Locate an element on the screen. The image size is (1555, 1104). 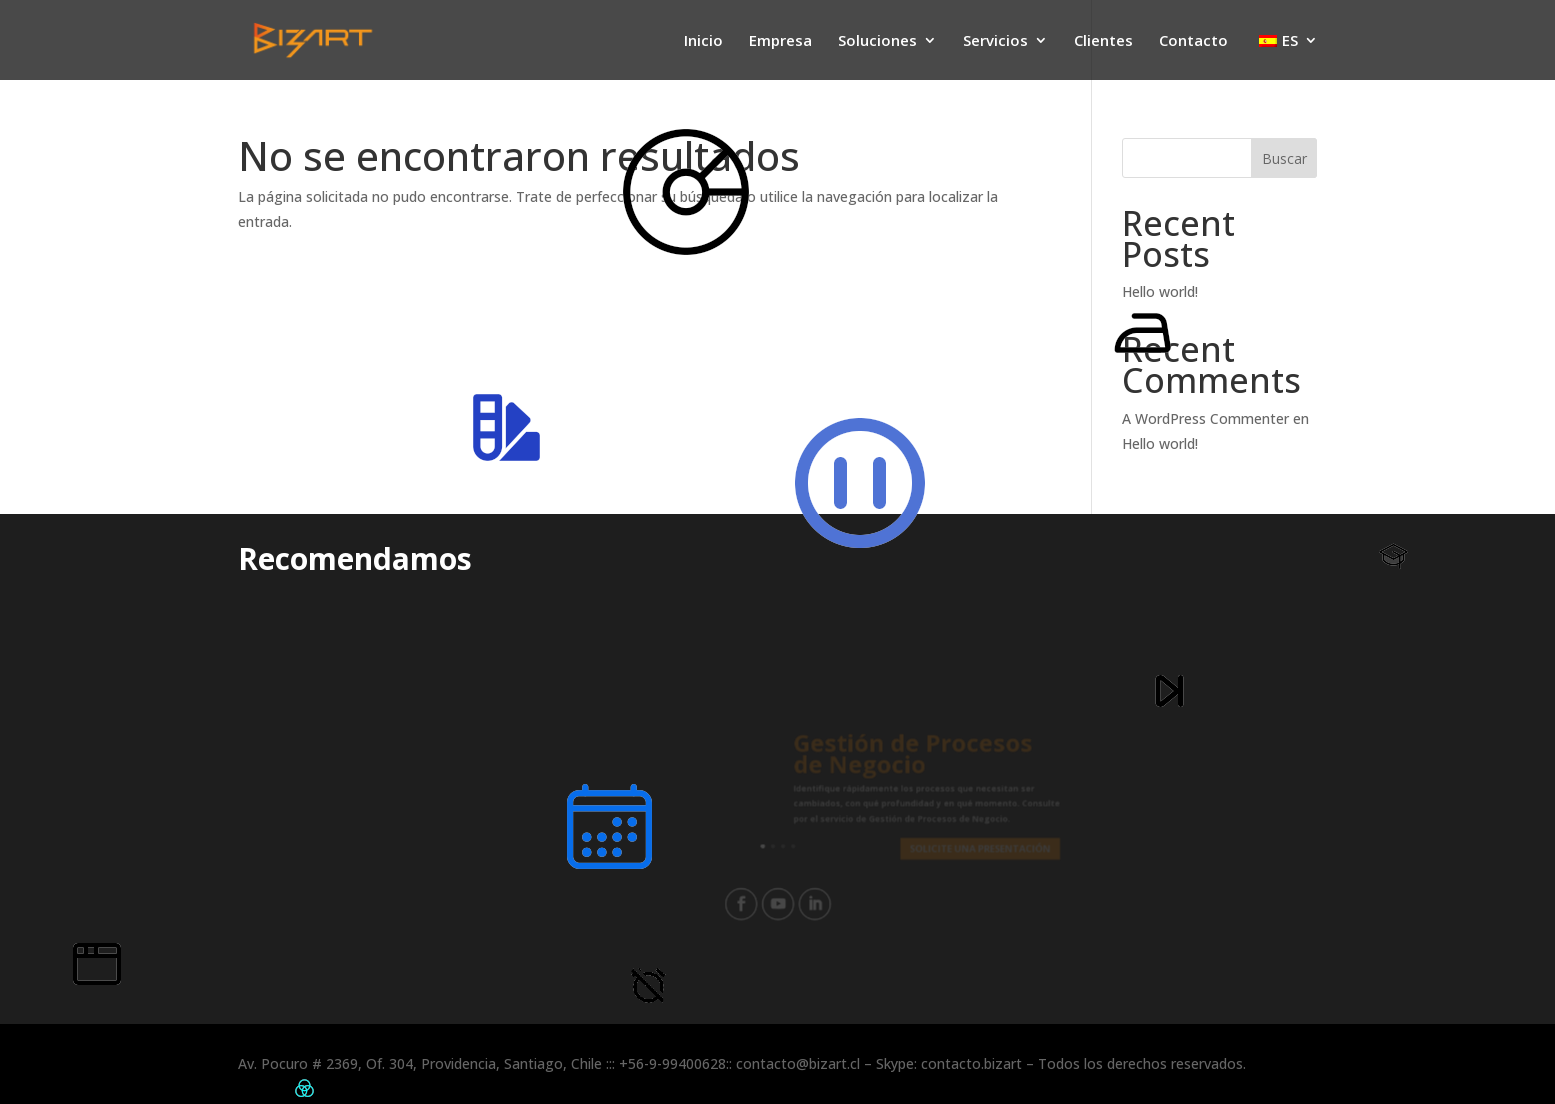
access education or learning resources is located at coordinates (1393, 555).